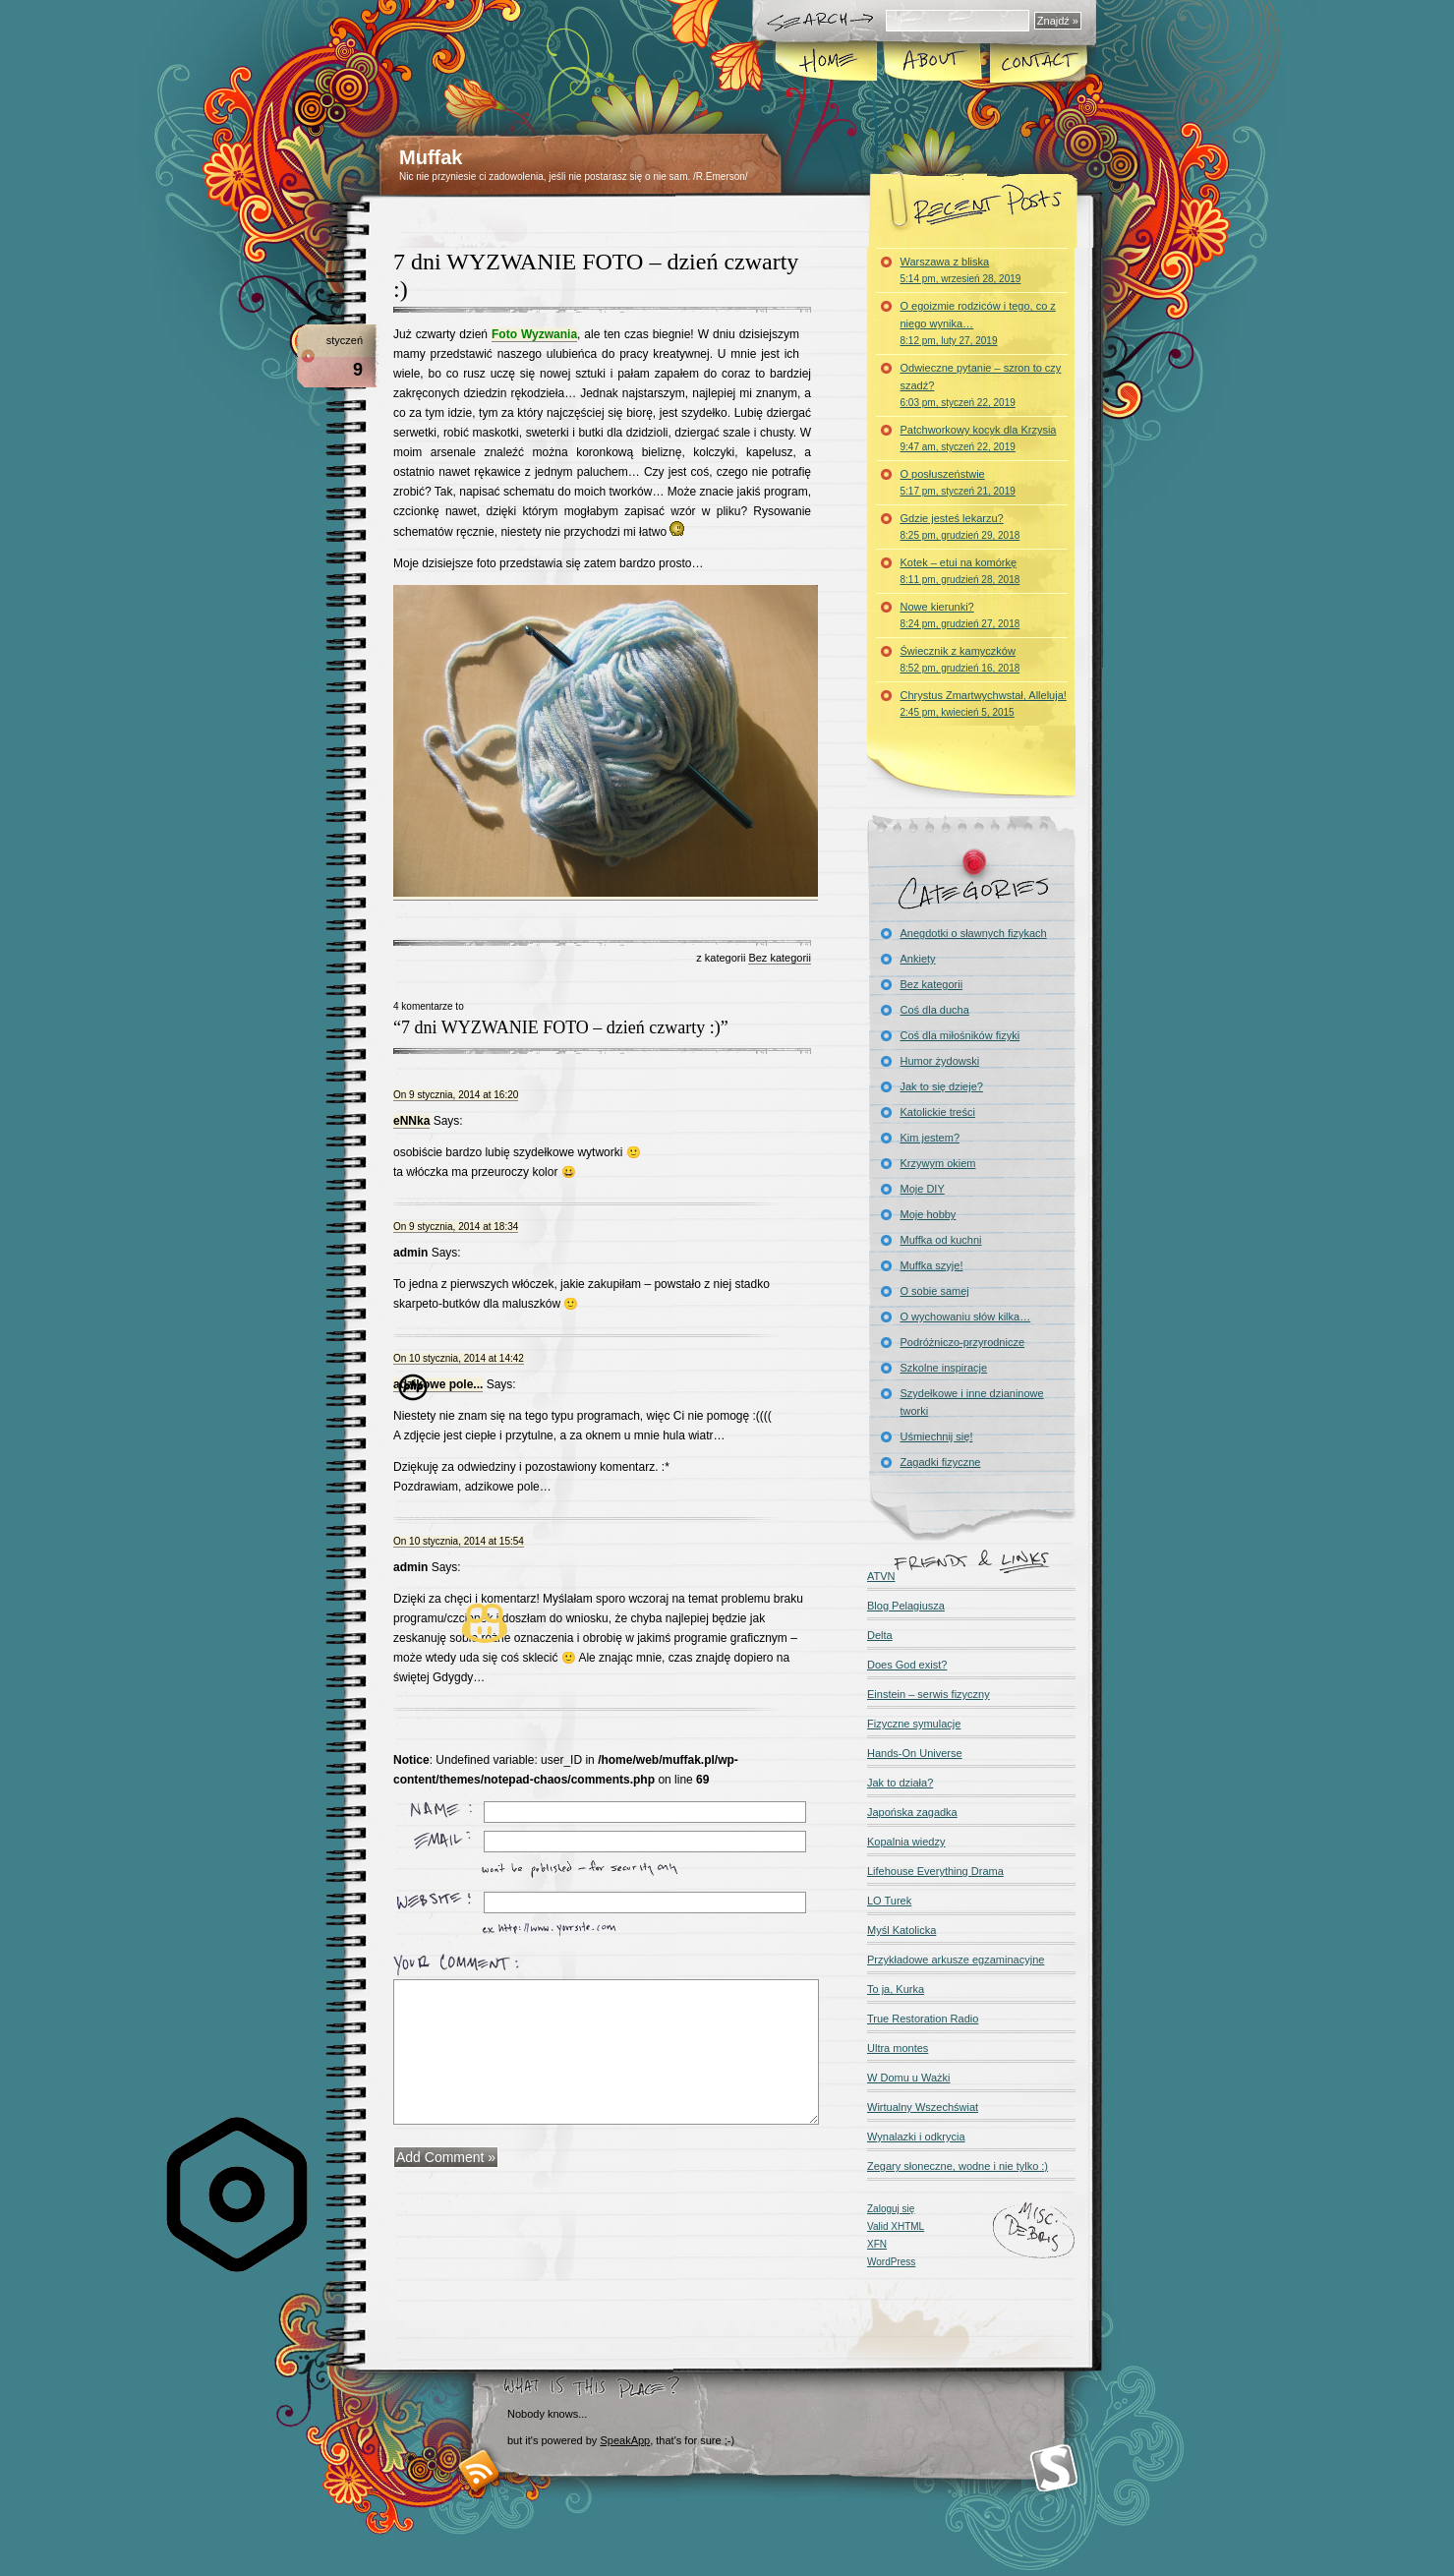  Describe the element at coordinates (485, 1623) in the screenshot. I see `access GitHub Copilot AI assistant` at that location.